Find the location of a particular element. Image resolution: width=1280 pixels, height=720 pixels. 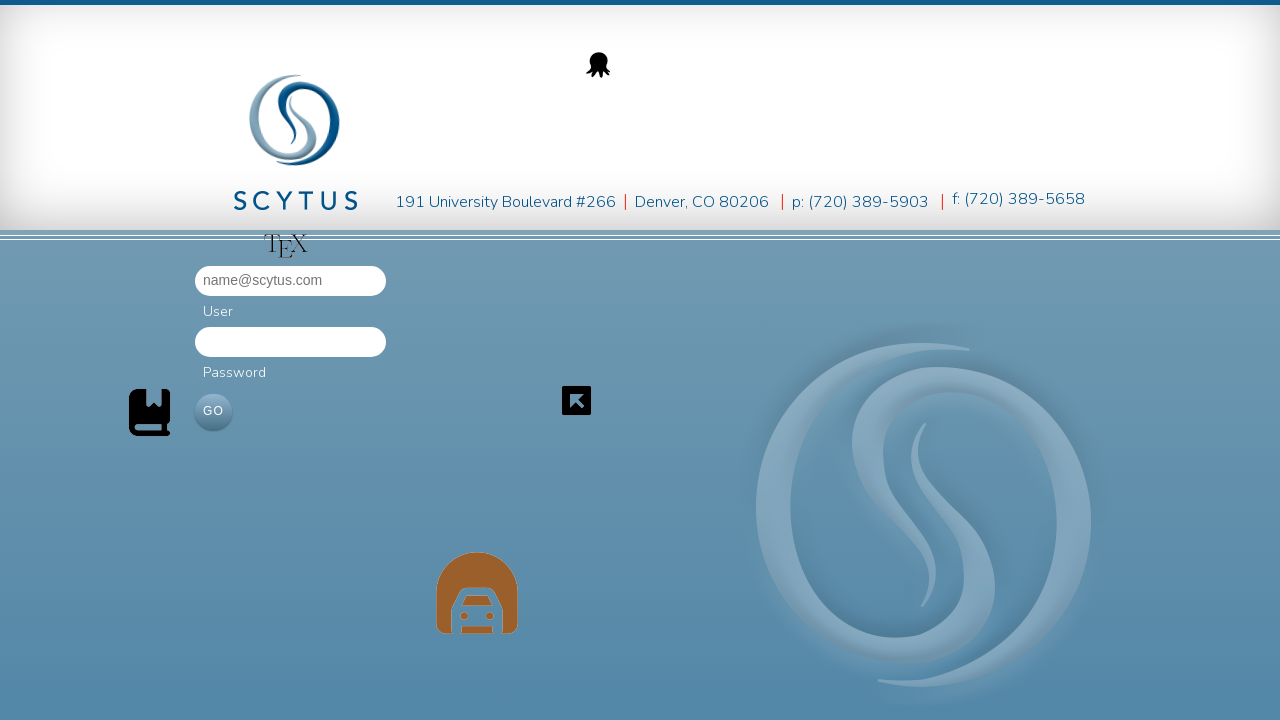

TeX typesetting system logo is located at coordinates (286, 246).